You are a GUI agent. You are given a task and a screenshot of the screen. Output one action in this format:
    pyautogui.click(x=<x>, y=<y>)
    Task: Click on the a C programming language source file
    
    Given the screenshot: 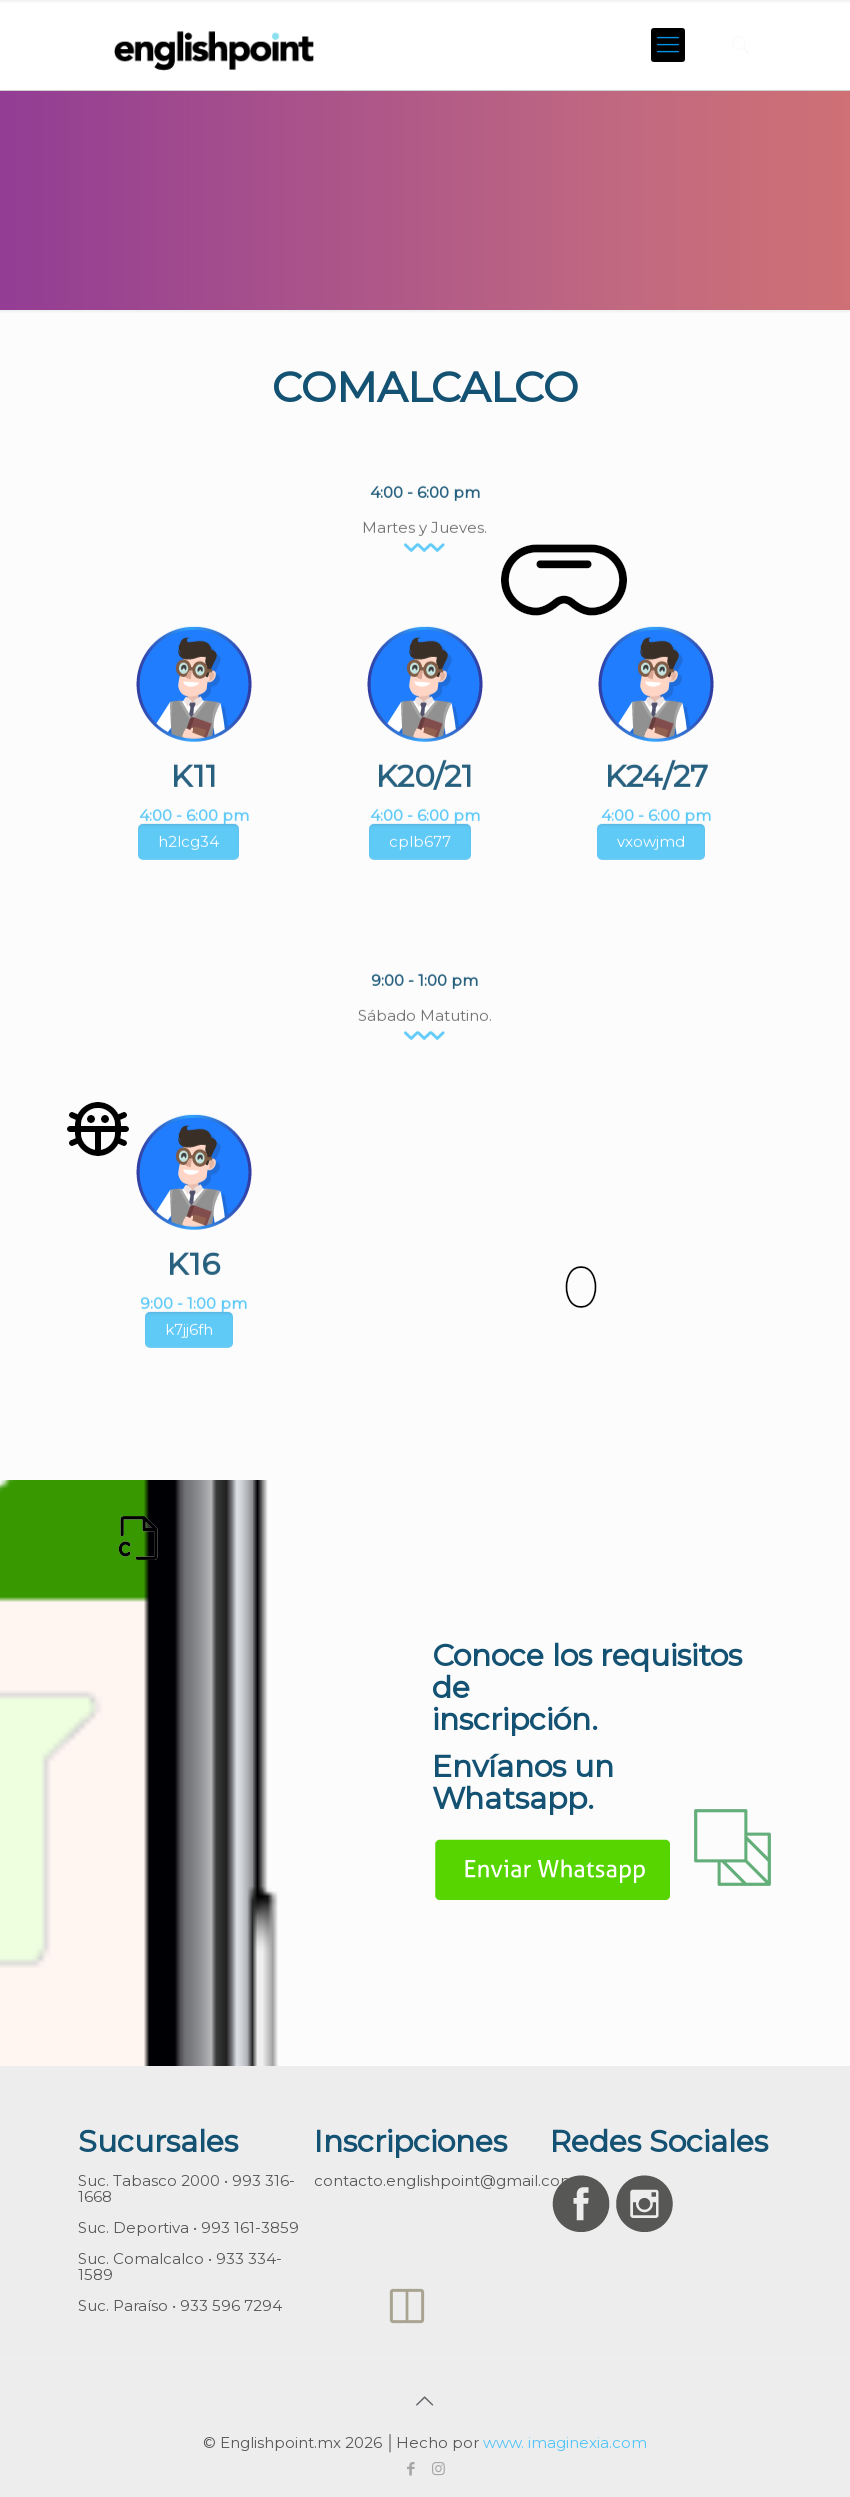 What is the action you would take?
    pyautogui.click(x=139, y=1538)
    